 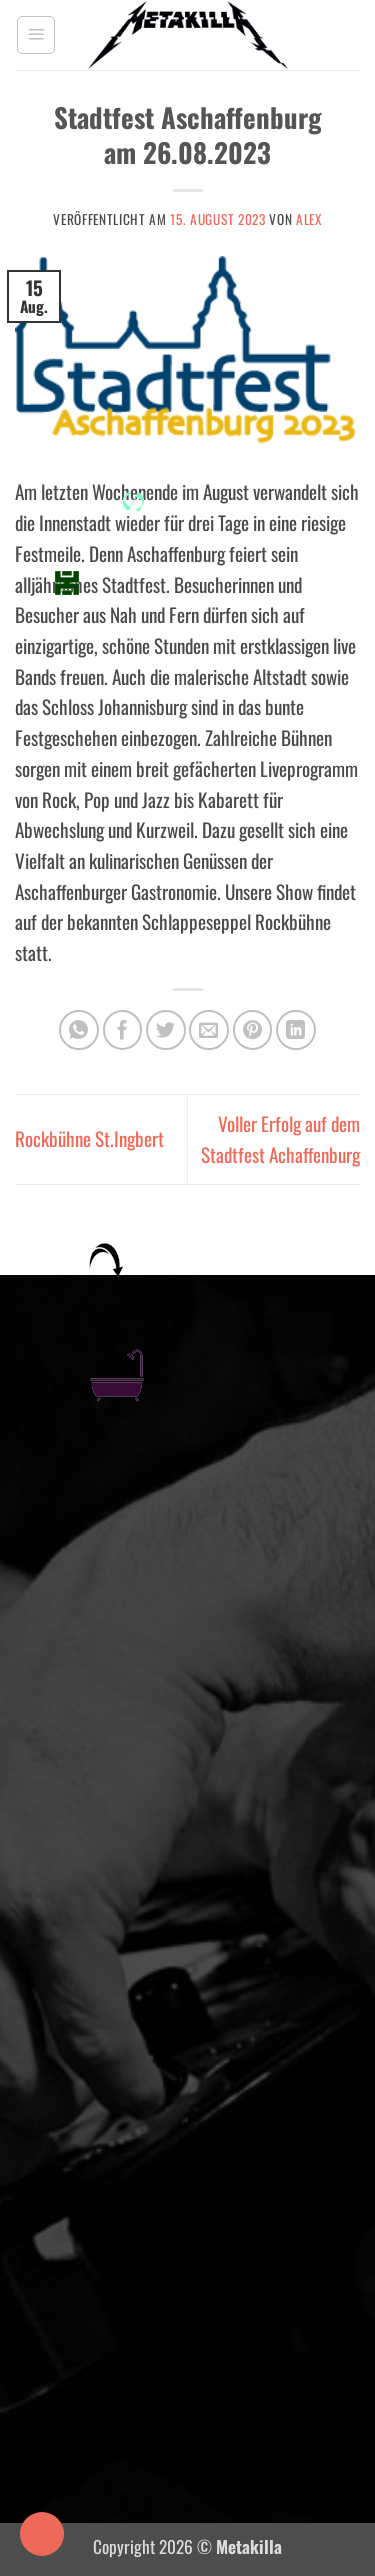 I want to click on indicates bathroom or bathing facilities, so click(x=117, y=1375).